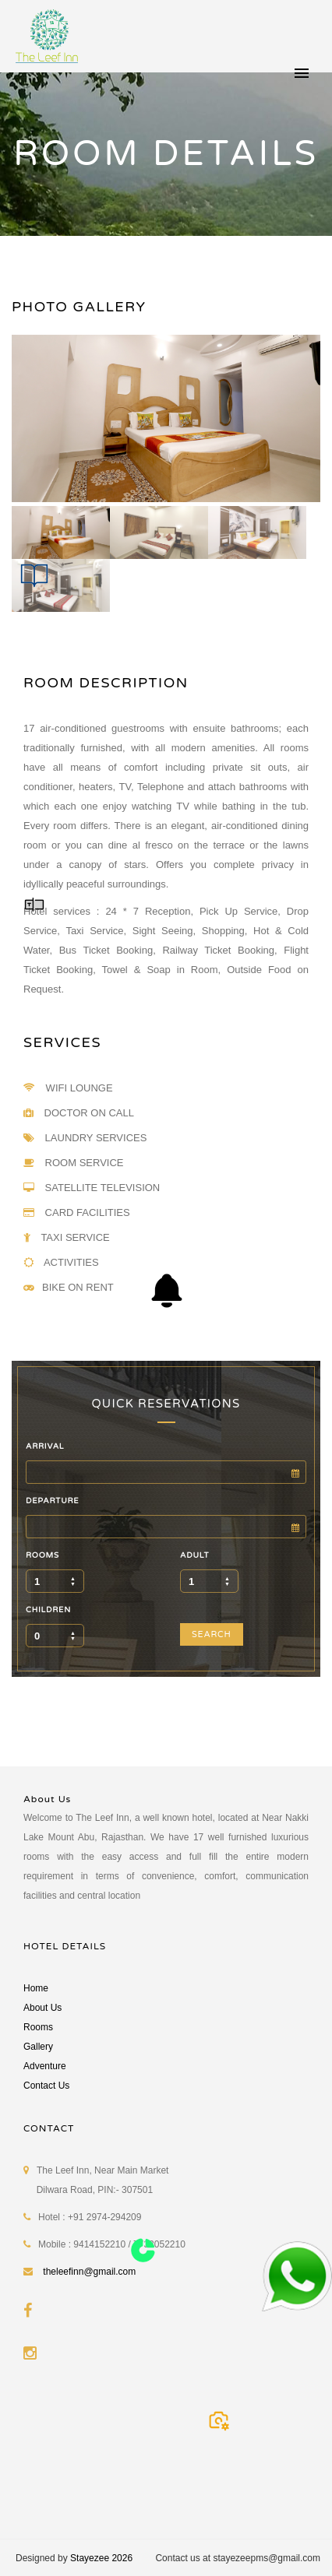  What do you see at coordinates (143, 2250) in the screenshot?
I see `view analytics or statistics breakdown` at bounding box center [143, 2250].